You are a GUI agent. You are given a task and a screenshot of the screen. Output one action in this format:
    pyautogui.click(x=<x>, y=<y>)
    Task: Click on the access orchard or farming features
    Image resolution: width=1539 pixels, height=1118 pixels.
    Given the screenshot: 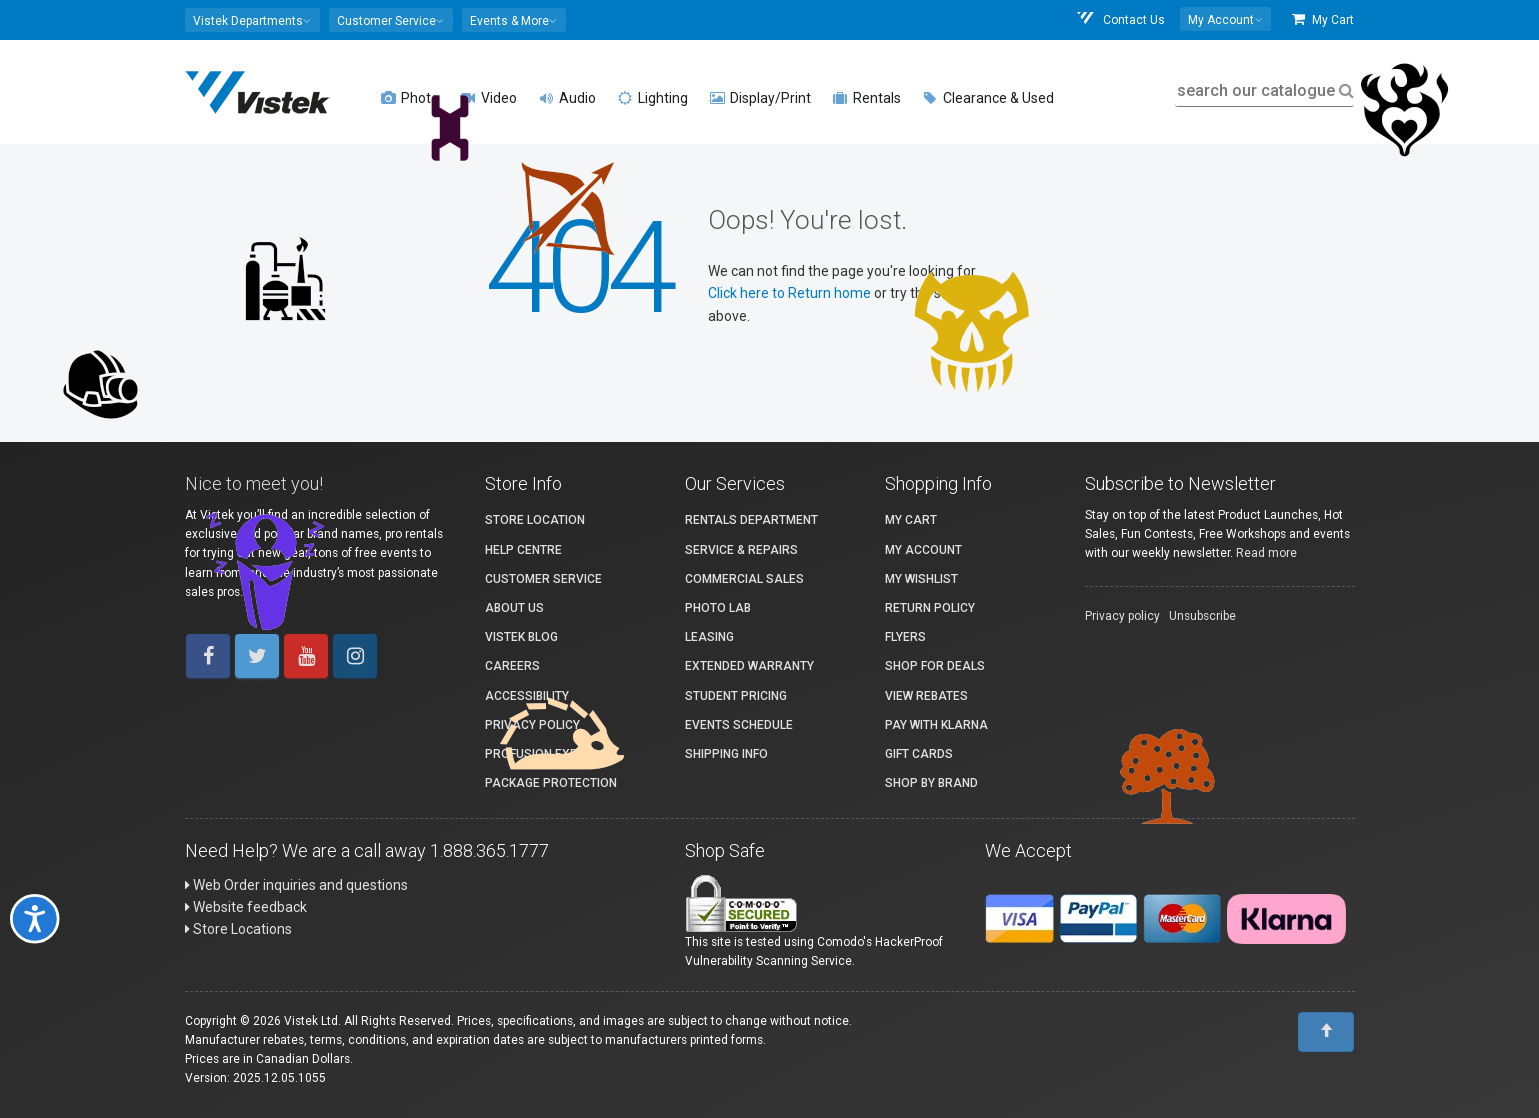 What is the action you would take?
    pyautogui.click(x=1167, y=775)
    